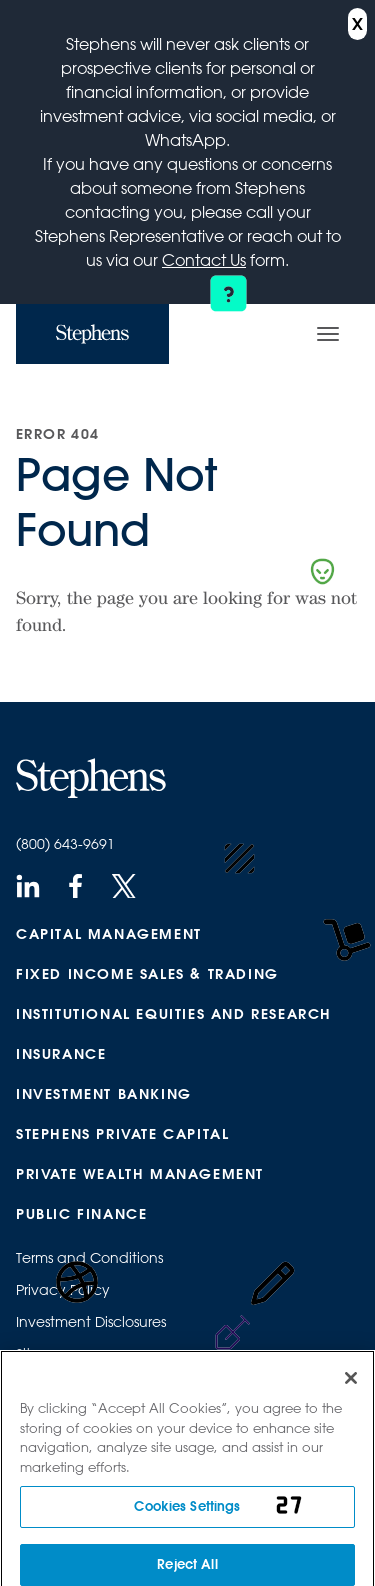 This screenshot has width=375, height=1586. I want to click on access gardening or landscaping tools, so click(232, 1333).